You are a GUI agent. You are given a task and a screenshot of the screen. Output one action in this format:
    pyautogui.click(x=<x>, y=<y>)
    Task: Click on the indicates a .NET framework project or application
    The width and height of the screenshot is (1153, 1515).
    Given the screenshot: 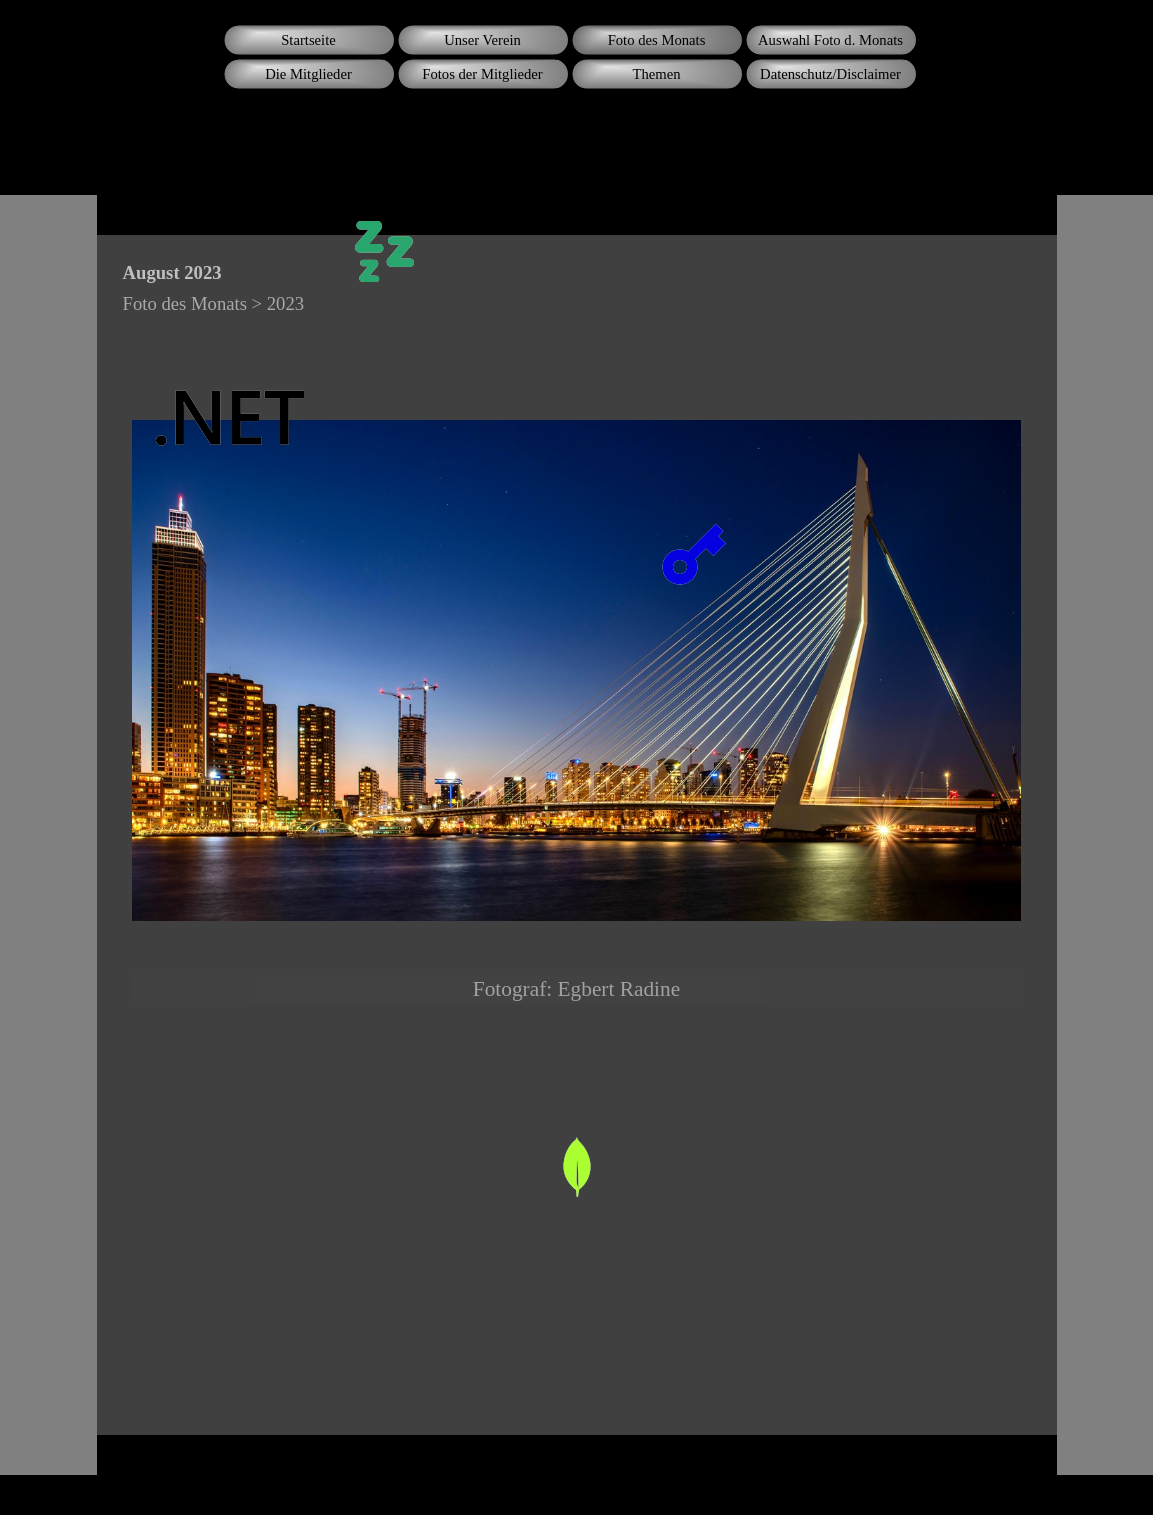 What is the action you would take?
    pyautogui.click(x=230, y=418)
    